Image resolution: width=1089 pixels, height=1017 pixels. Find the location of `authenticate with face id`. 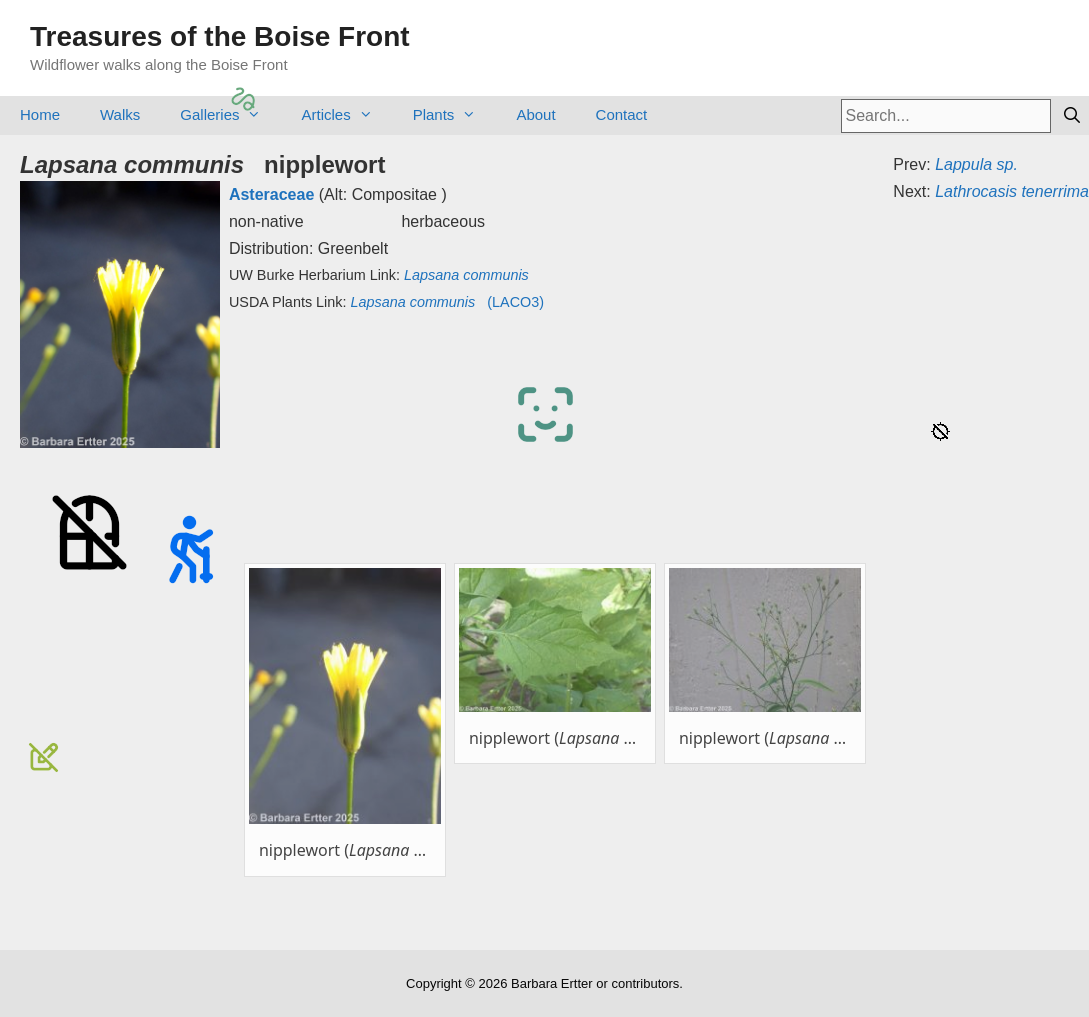

authenticate with face id is located at coordinates (545, 414).